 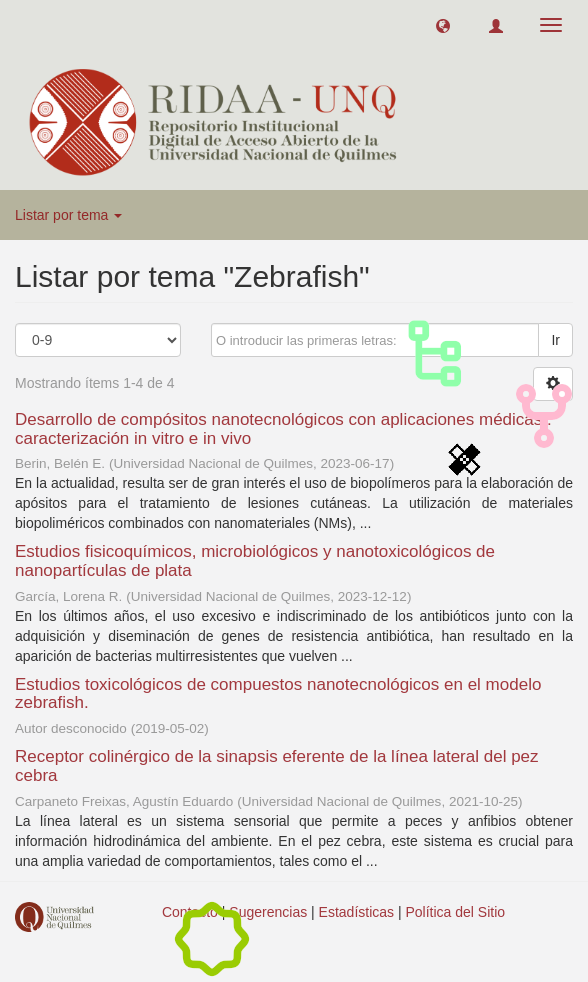 I want to click on view code branches or forks, so click(x=544, y=416).